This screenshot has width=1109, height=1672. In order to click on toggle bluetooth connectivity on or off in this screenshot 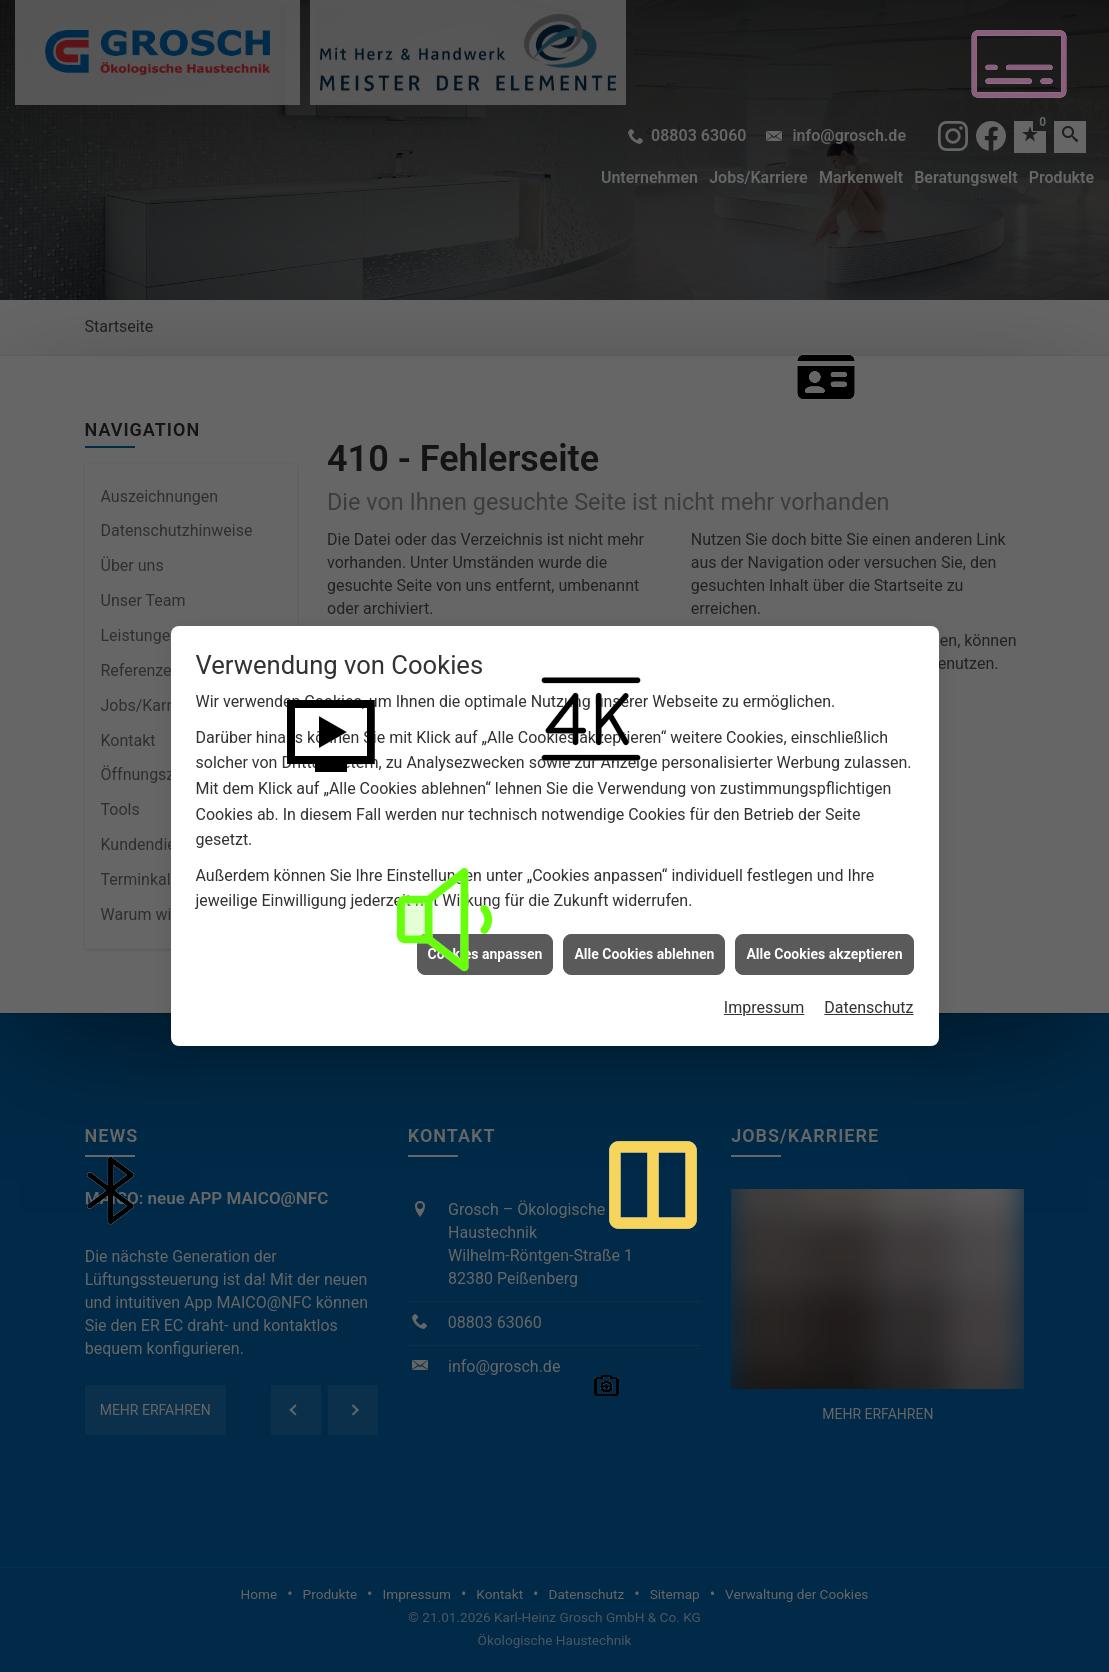, I will do `click(110, 1190)`.